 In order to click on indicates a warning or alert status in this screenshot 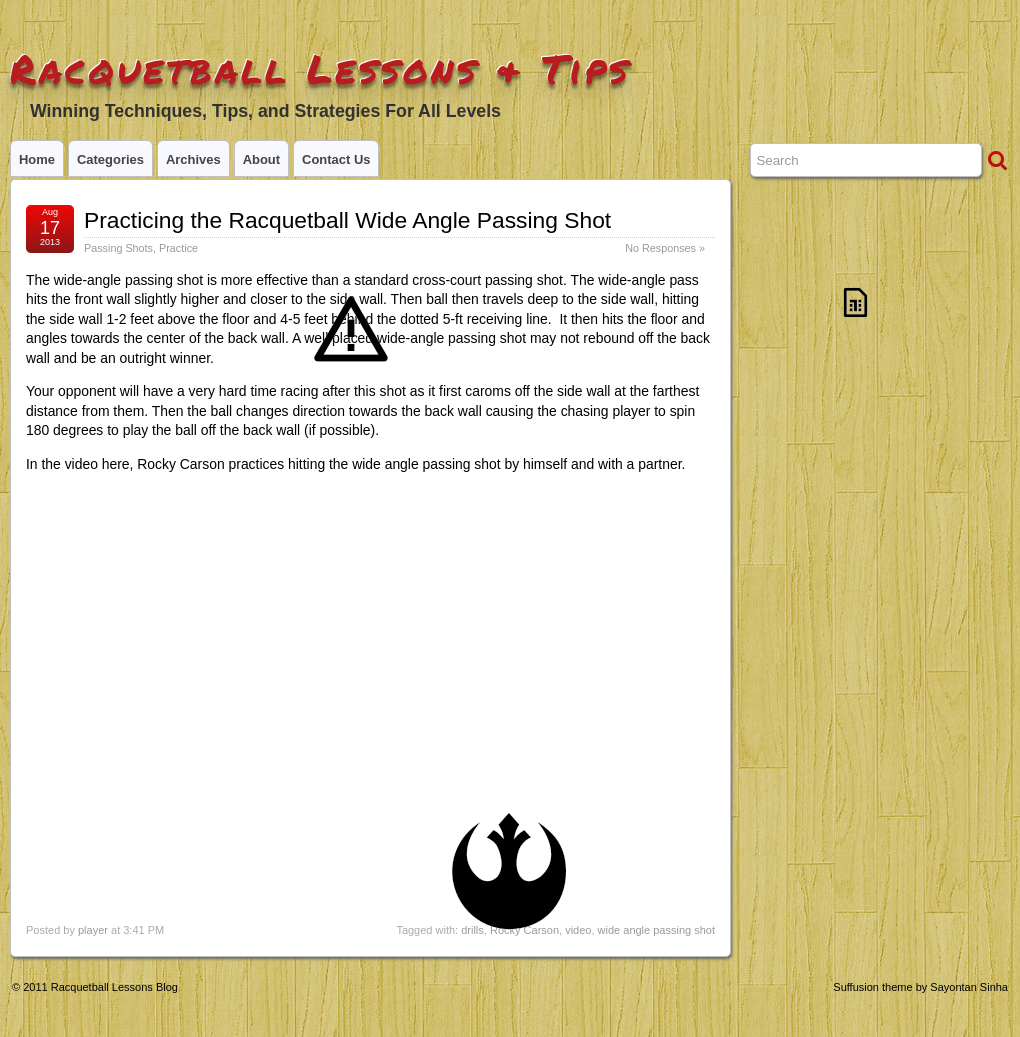, I will do `click(351, 330)`.